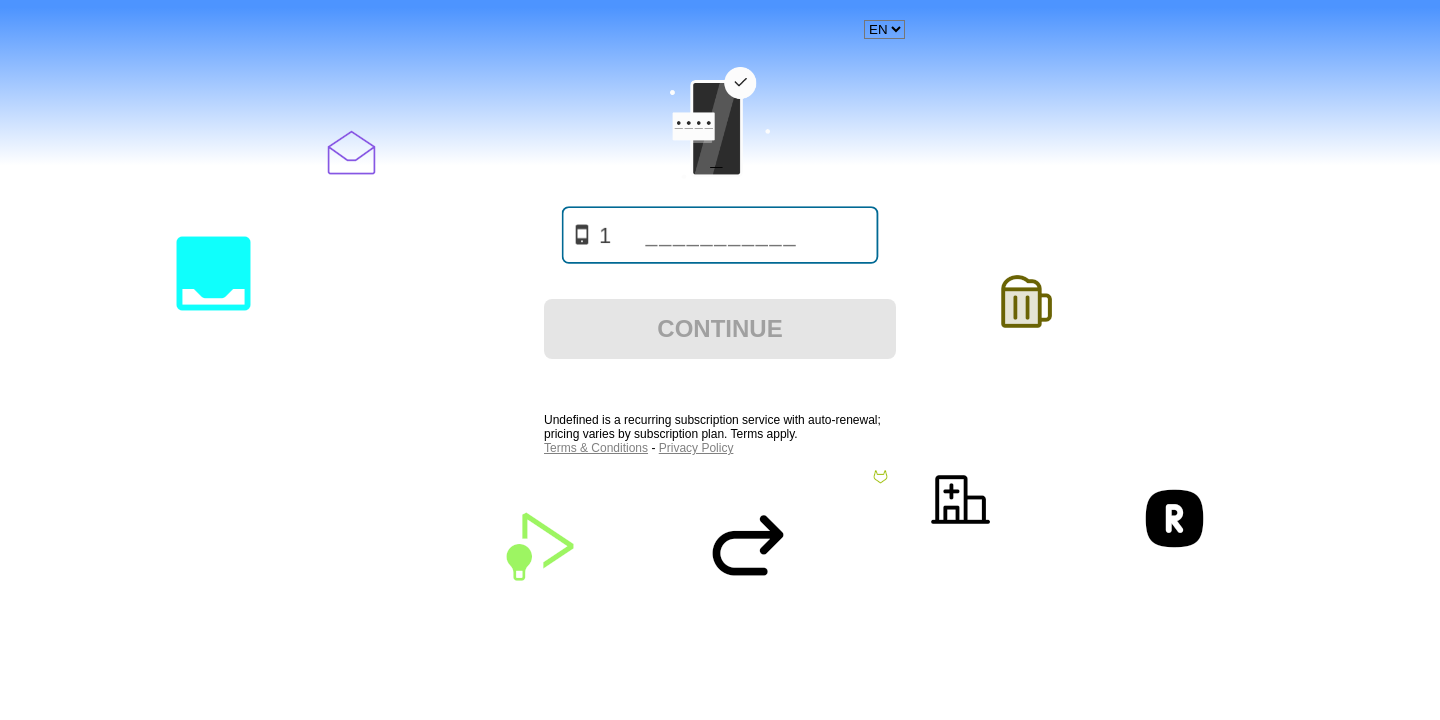 The height and width of the screenshot is (720, 1440). Describe the element at coordinates (213, 273) in the screenshot. I see `access your inbox or messages` at that location.